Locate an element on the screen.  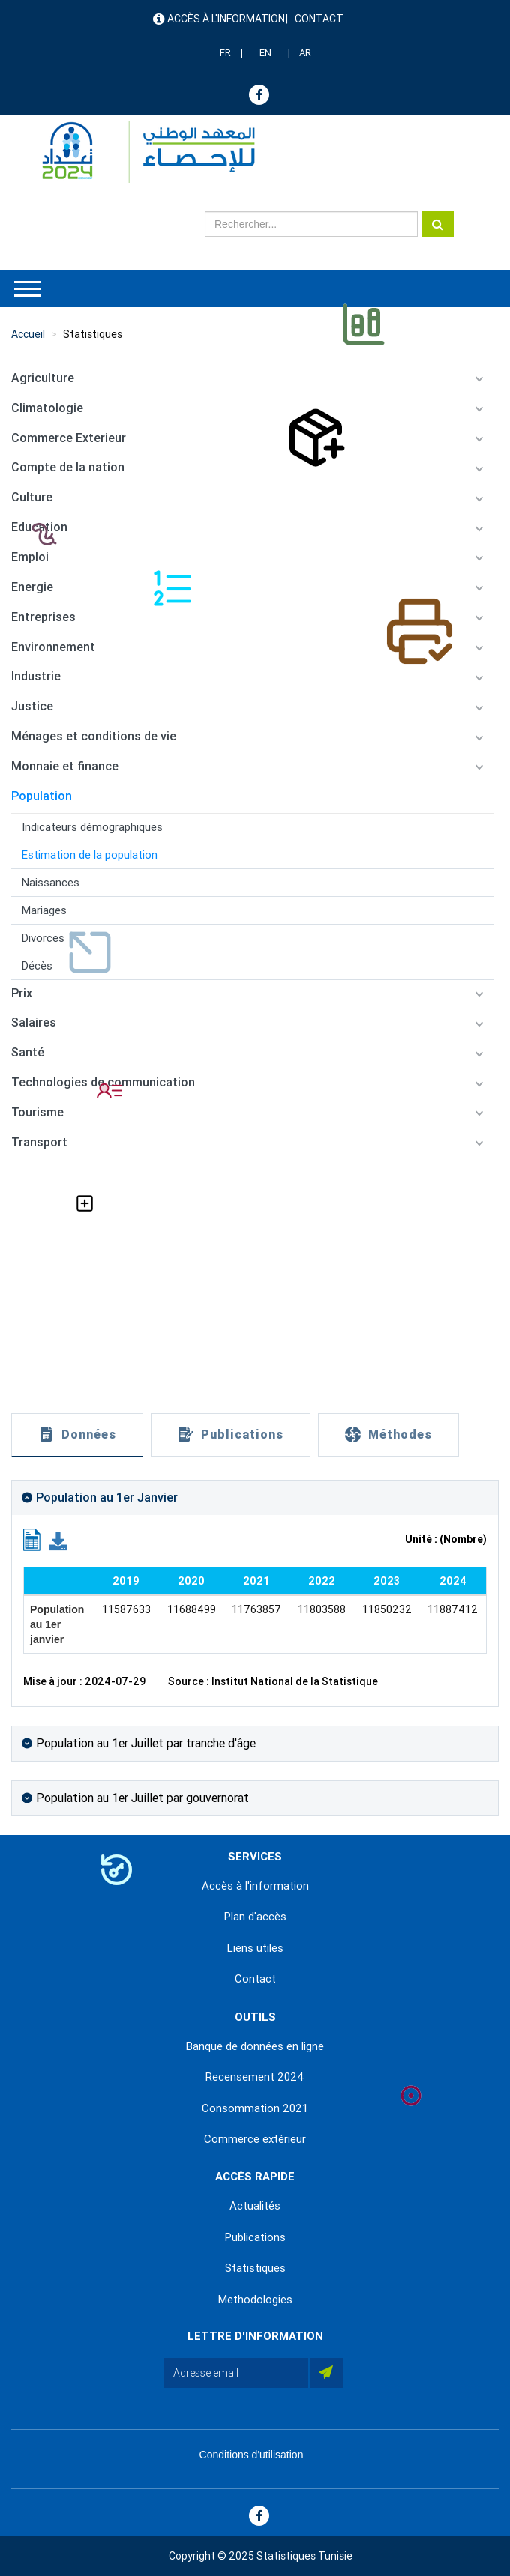
view stacked column chart data is located at coordinates (364, 324).